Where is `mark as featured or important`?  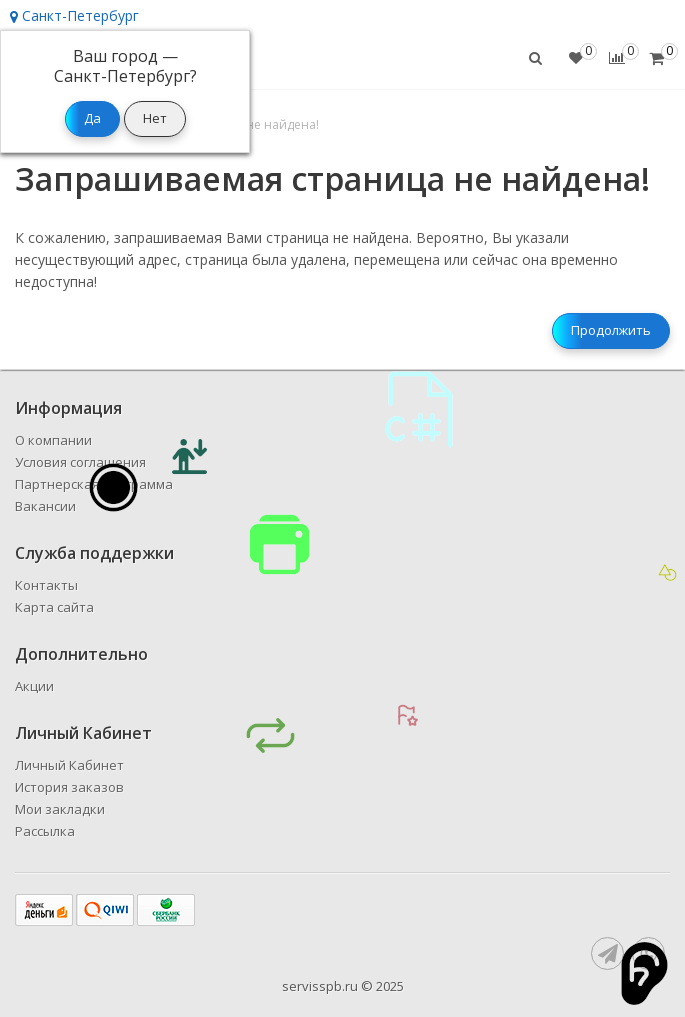
mark as featured or important is located at coordinates (406, 714).